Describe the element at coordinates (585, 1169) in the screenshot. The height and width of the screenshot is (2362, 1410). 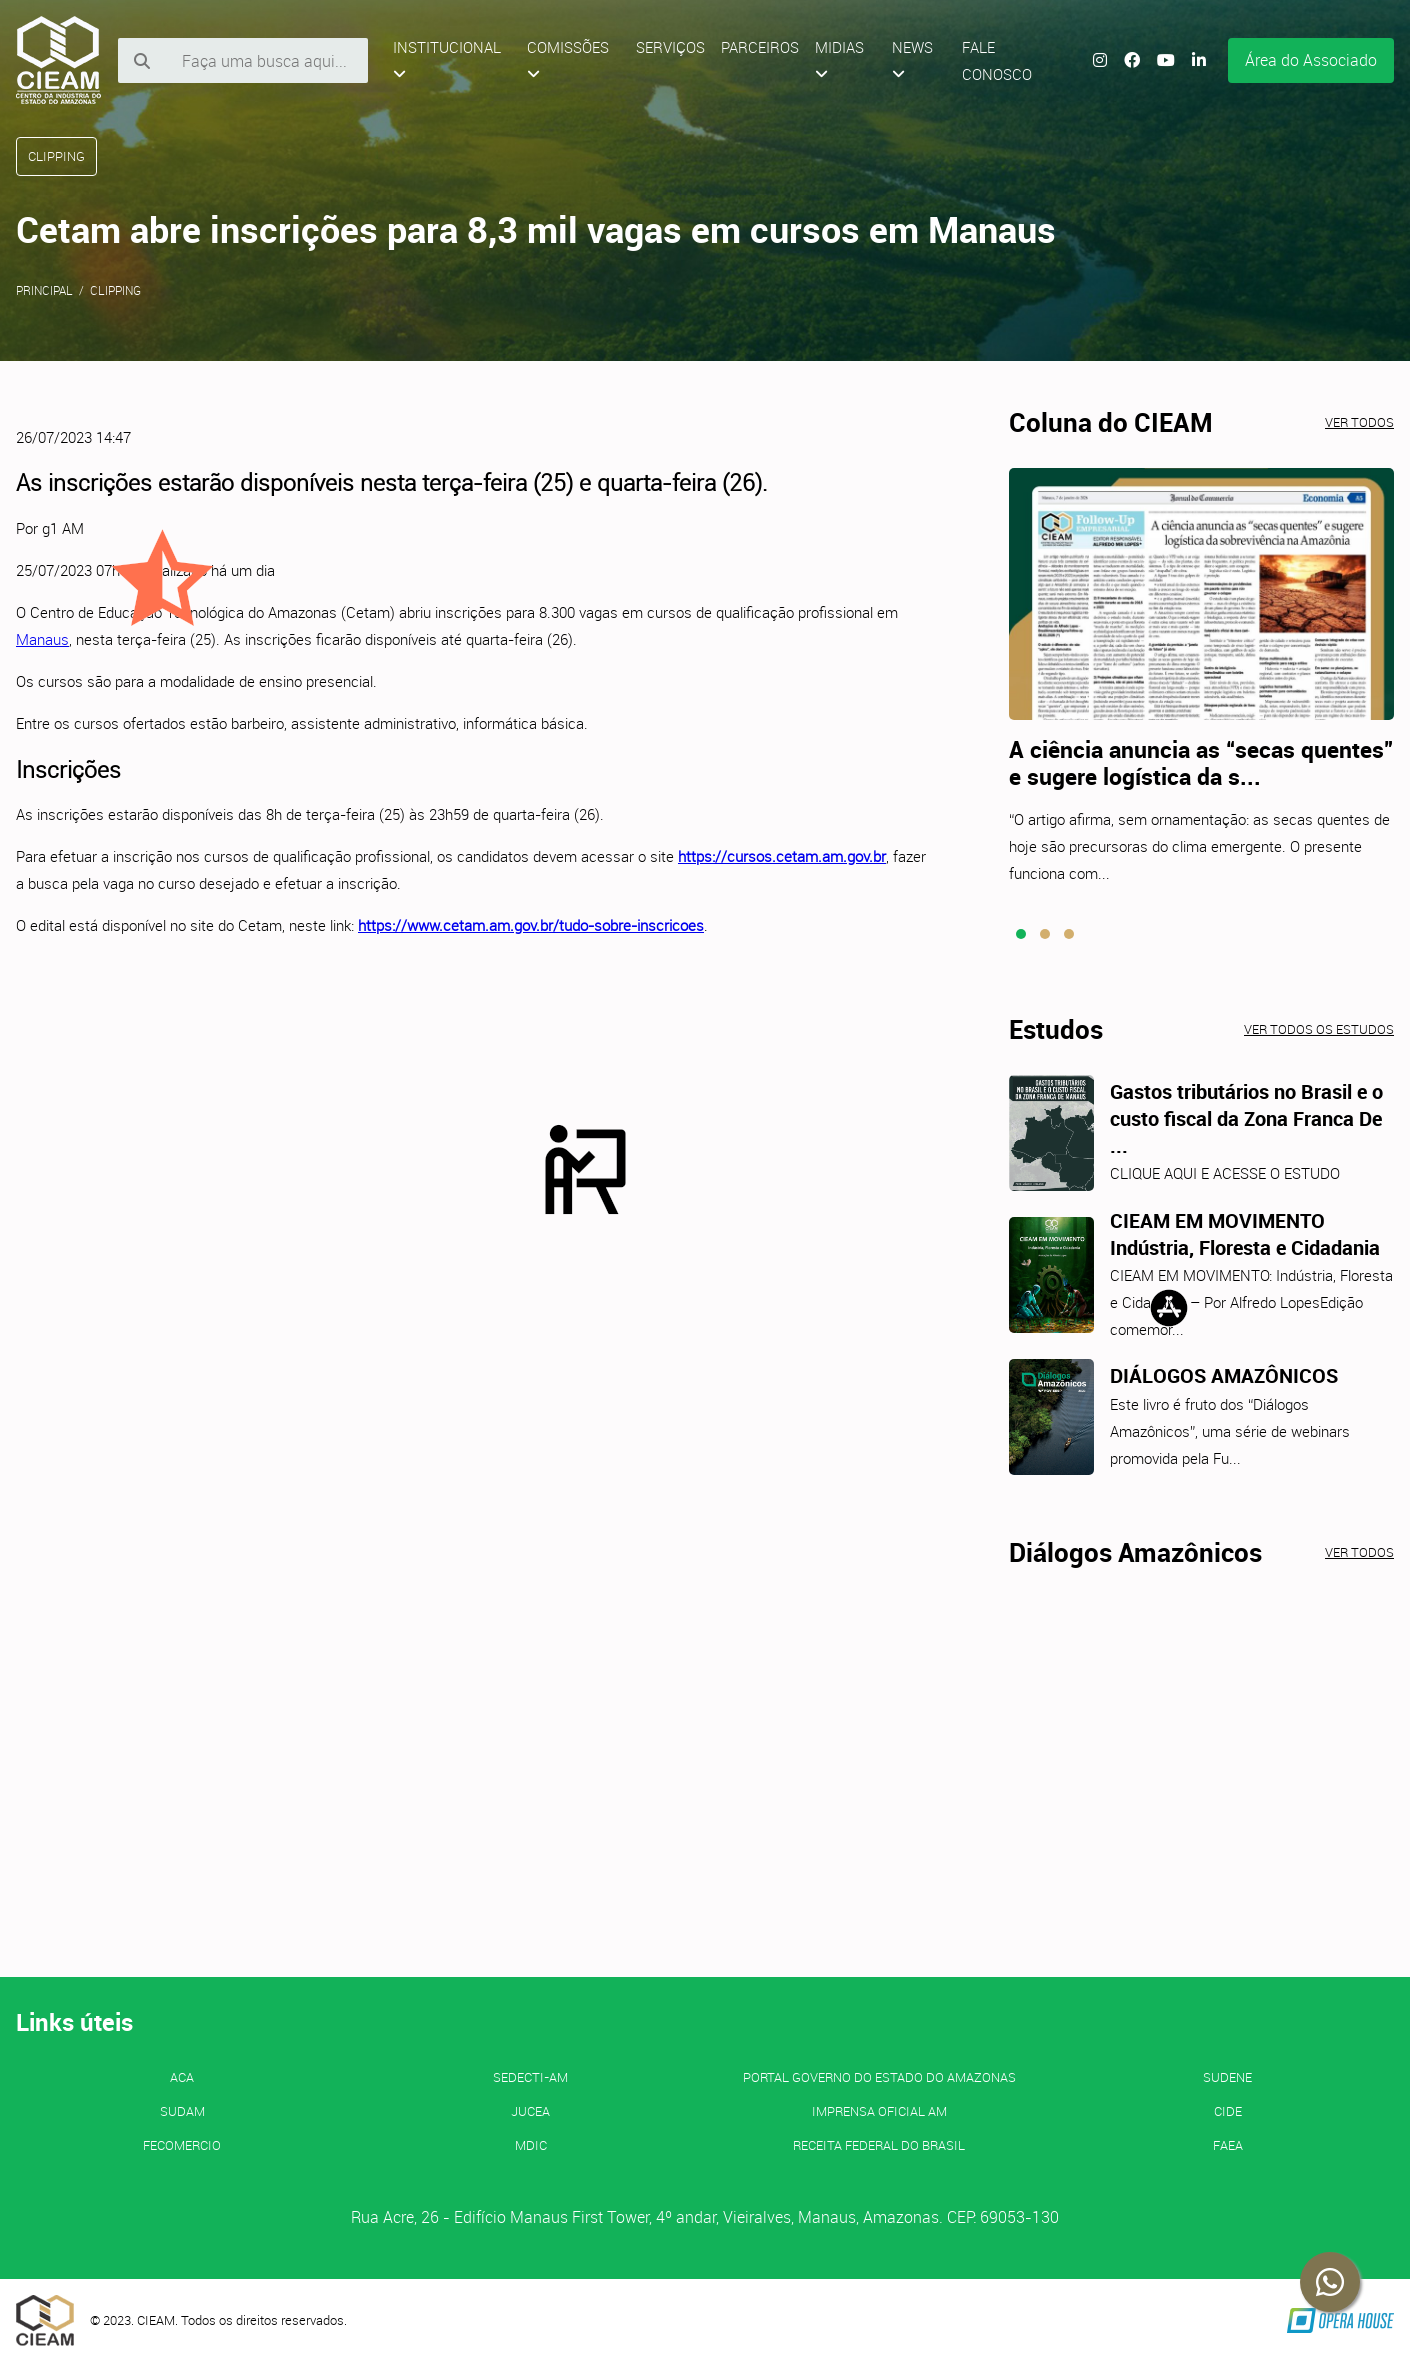
I see `start or view a presentation` at that location.